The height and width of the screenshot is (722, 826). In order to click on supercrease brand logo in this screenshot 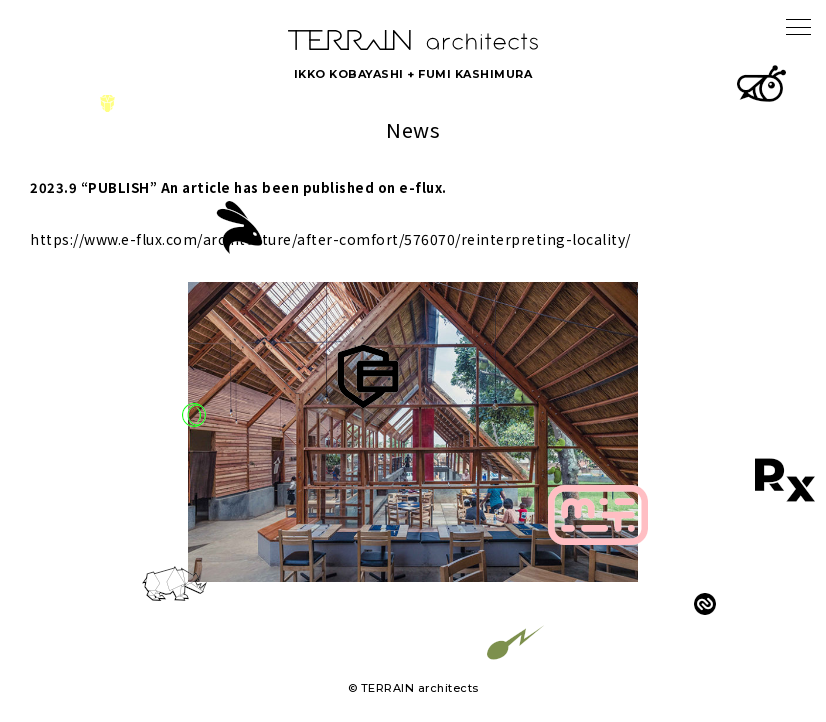, I will do `click(174, 583)`.